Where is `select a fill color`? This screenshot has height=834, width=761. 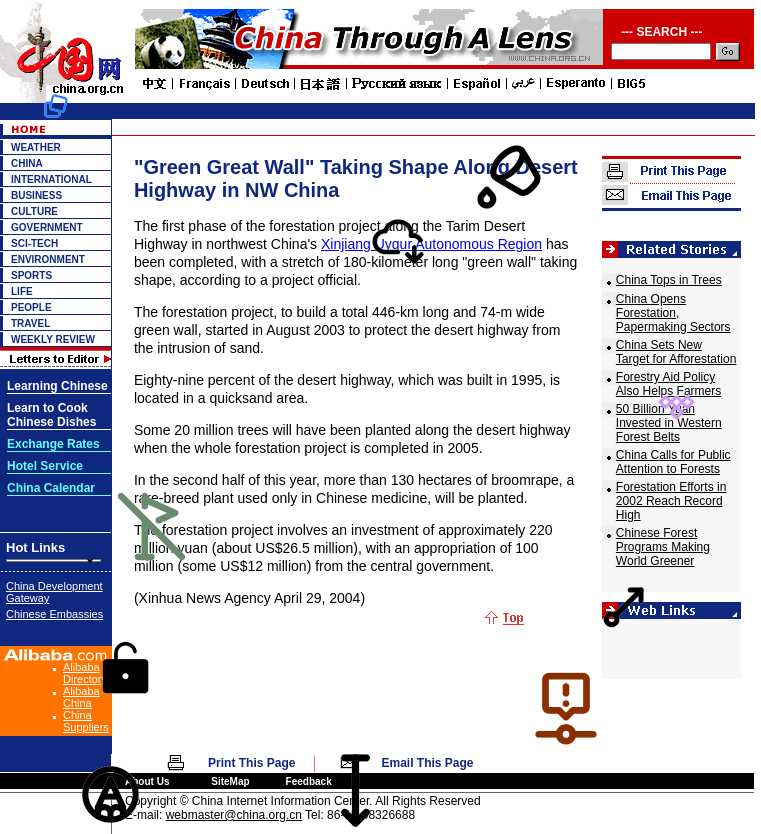 select a fill color is located at coordinates (509, 177).